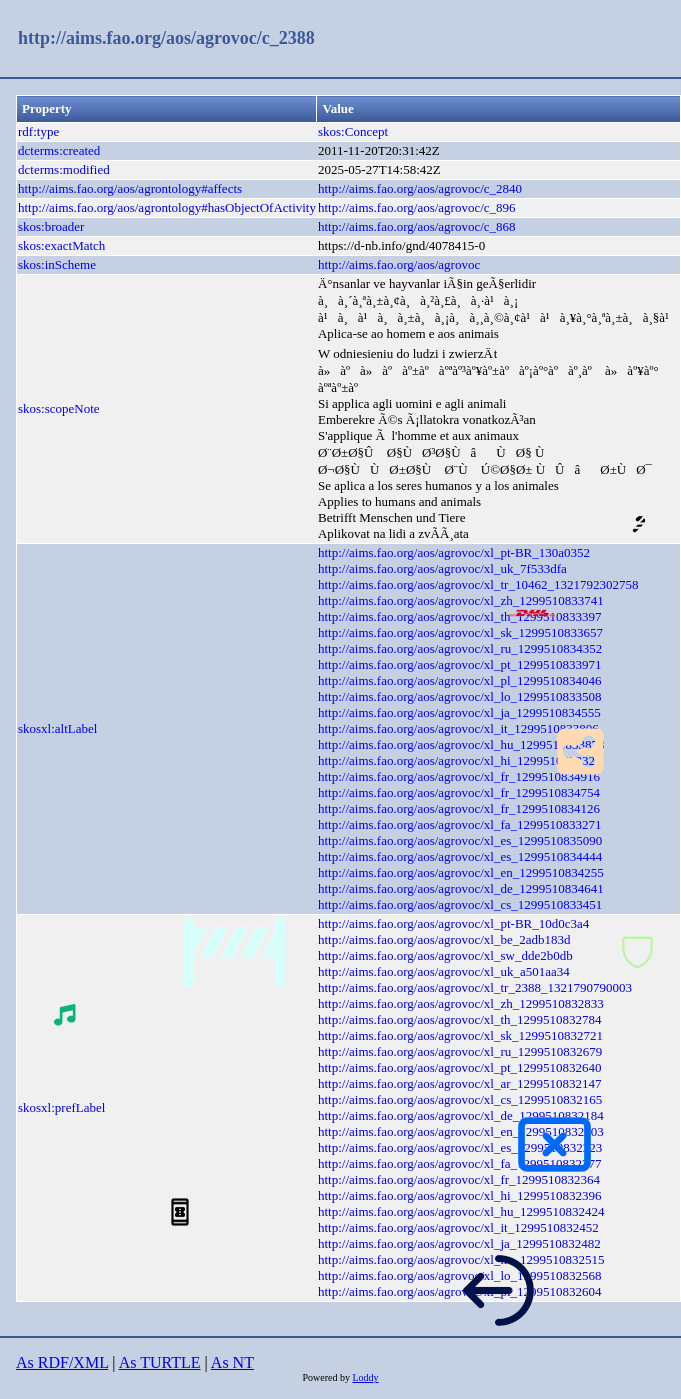 This screenshot has height=1399, width=681. What do you see at coordinates (65, 1015) in the screenshot?
I see `access music library or audio files` at bounding box center [65, 1015].